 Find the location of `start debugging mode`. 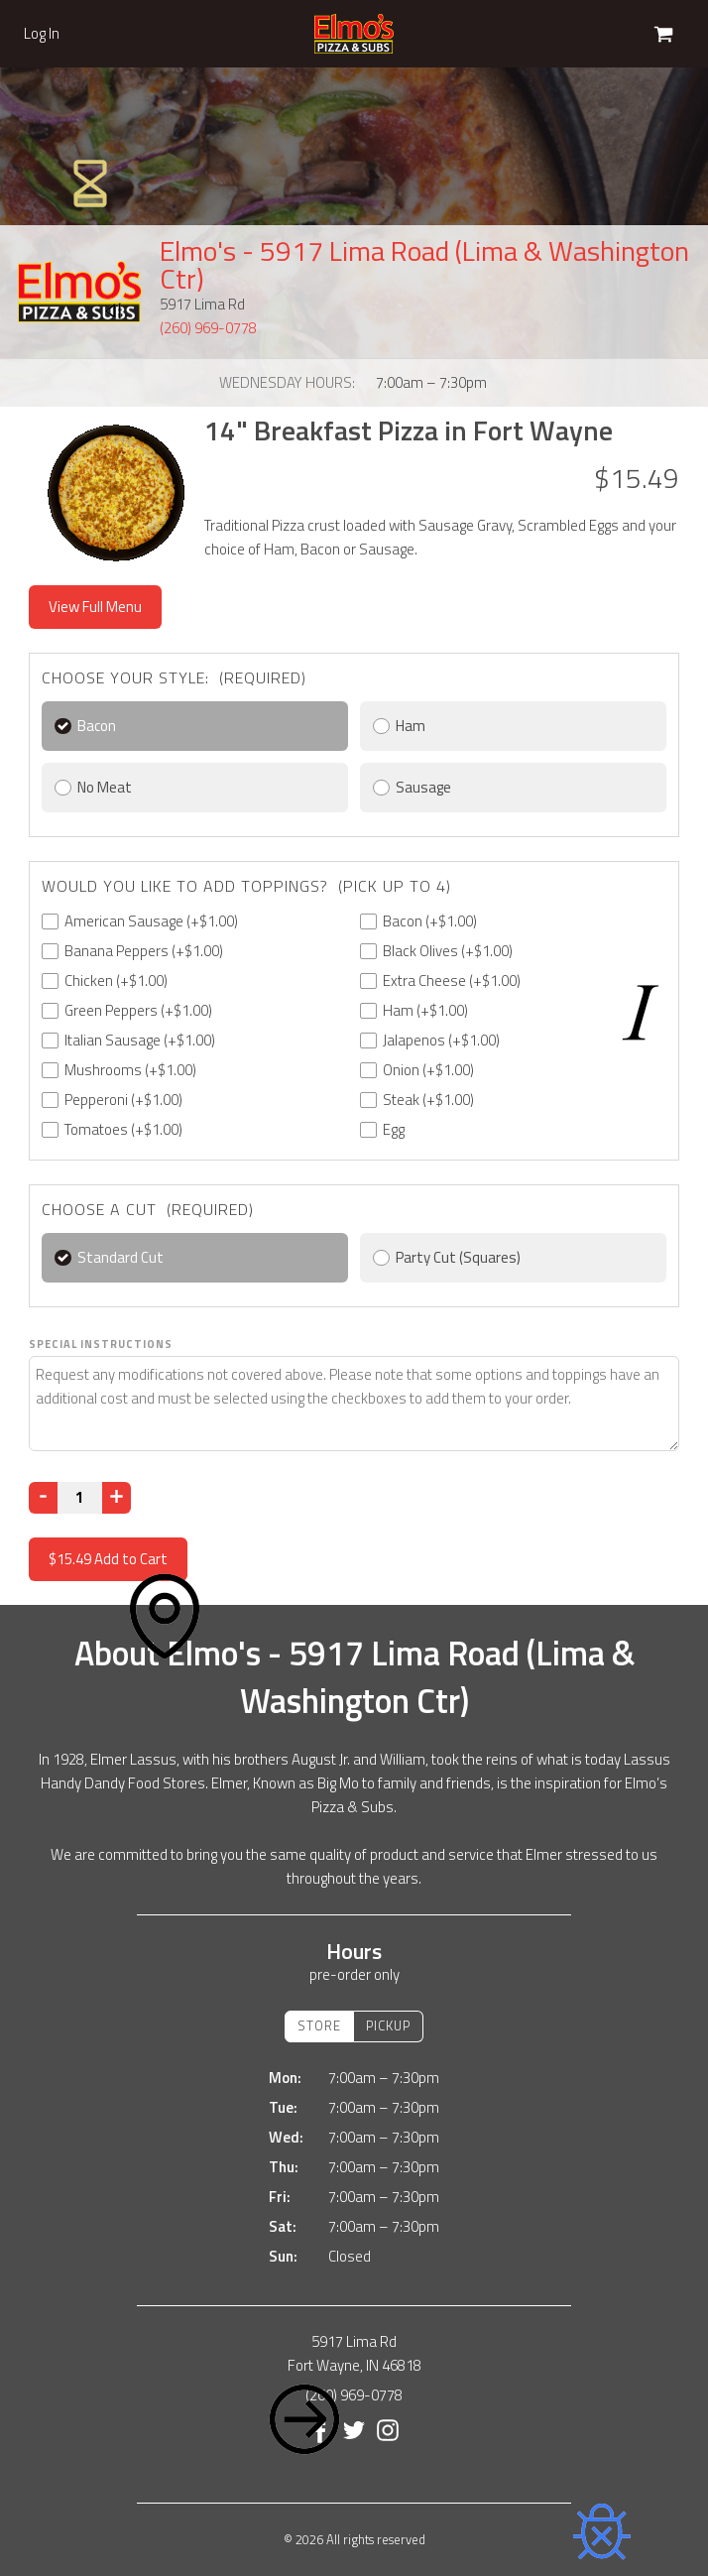

start debugging mode is located at coordinates (602, 2532).